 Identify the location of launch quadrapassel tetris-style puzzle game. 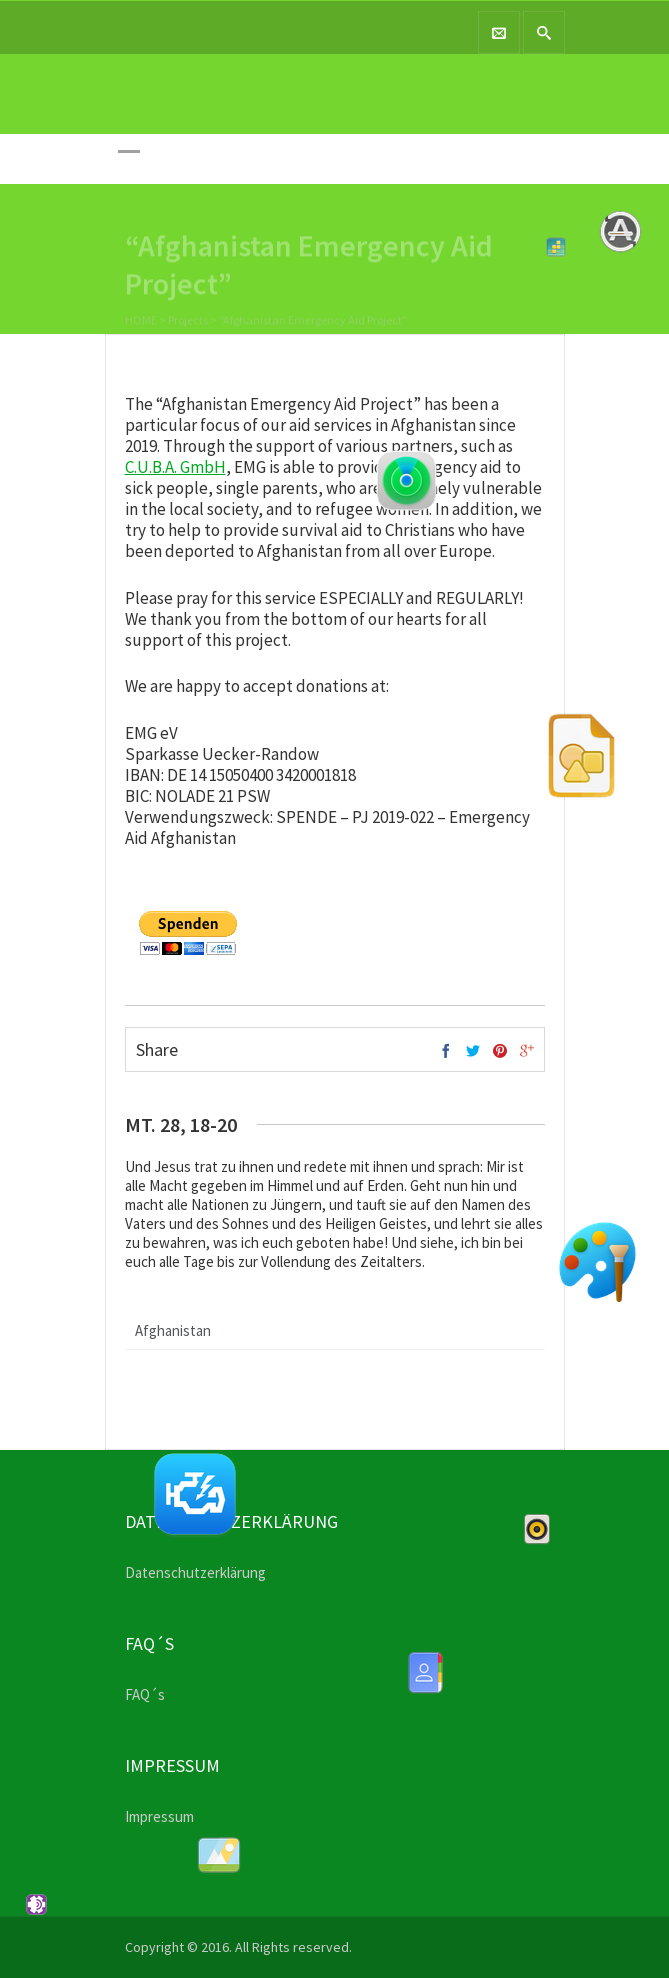
(556, 247).